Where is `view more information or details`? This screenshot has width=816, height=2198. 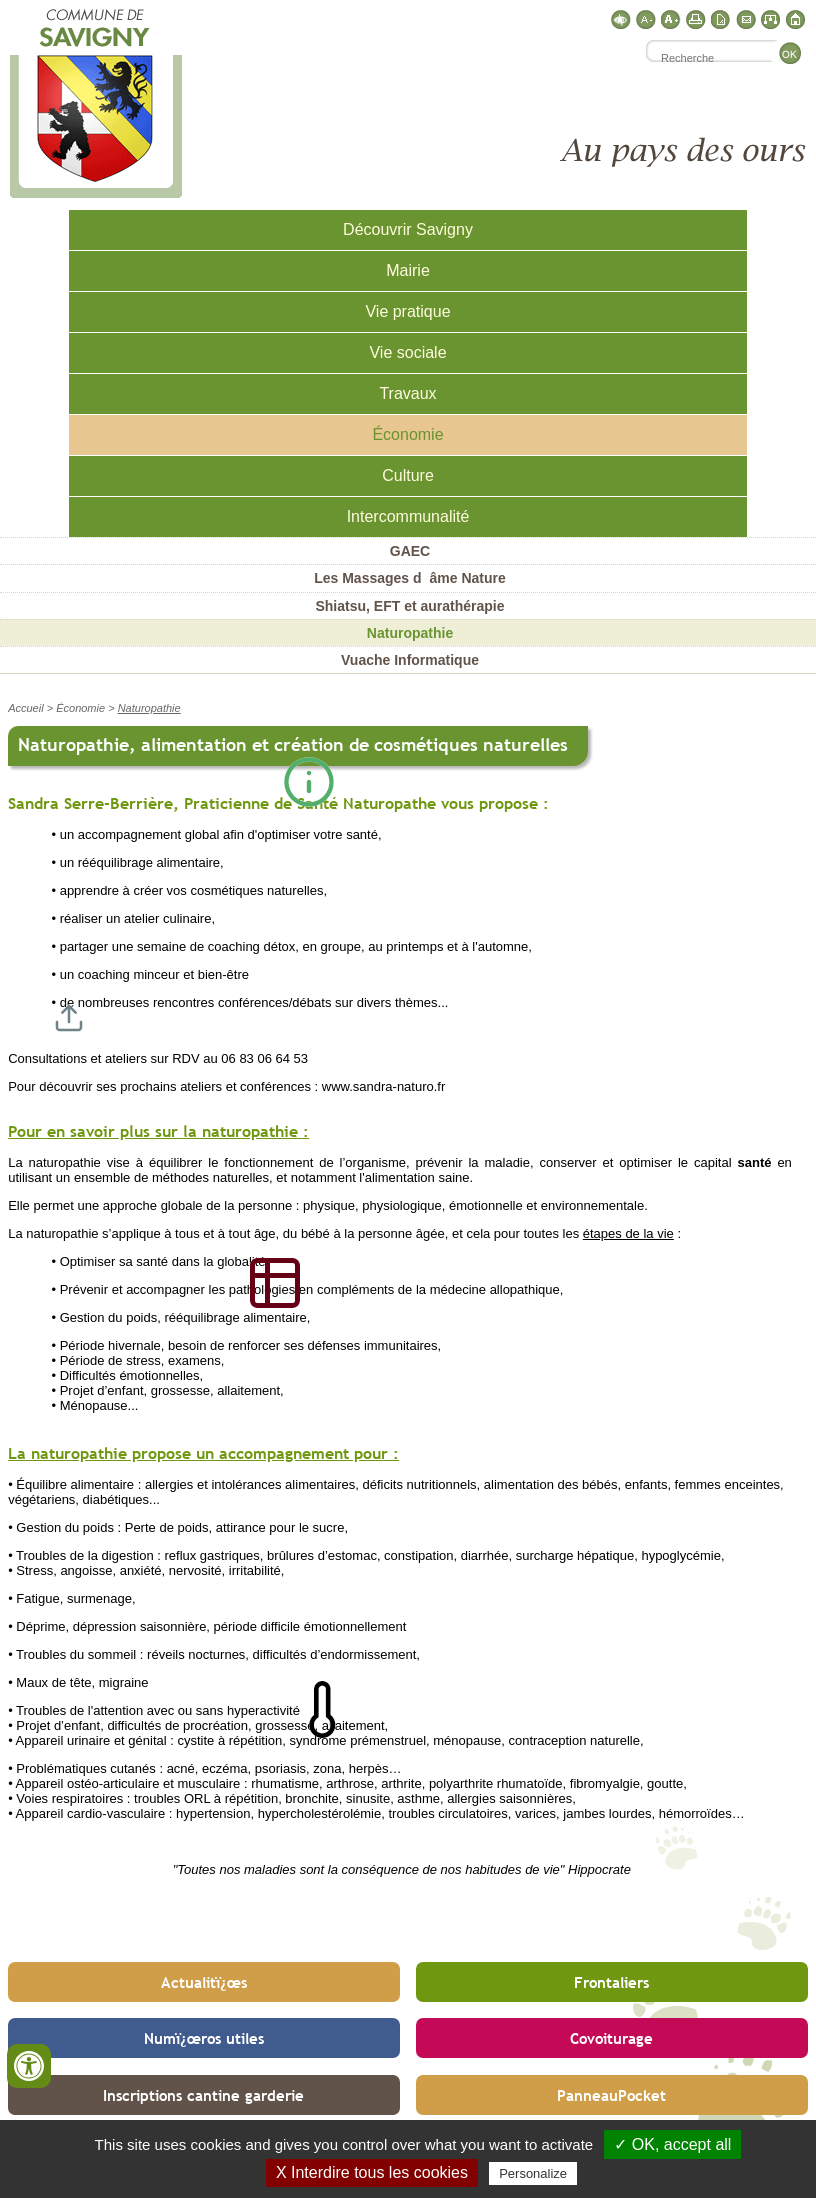
view more information or details is located at coordinates (309, 782).